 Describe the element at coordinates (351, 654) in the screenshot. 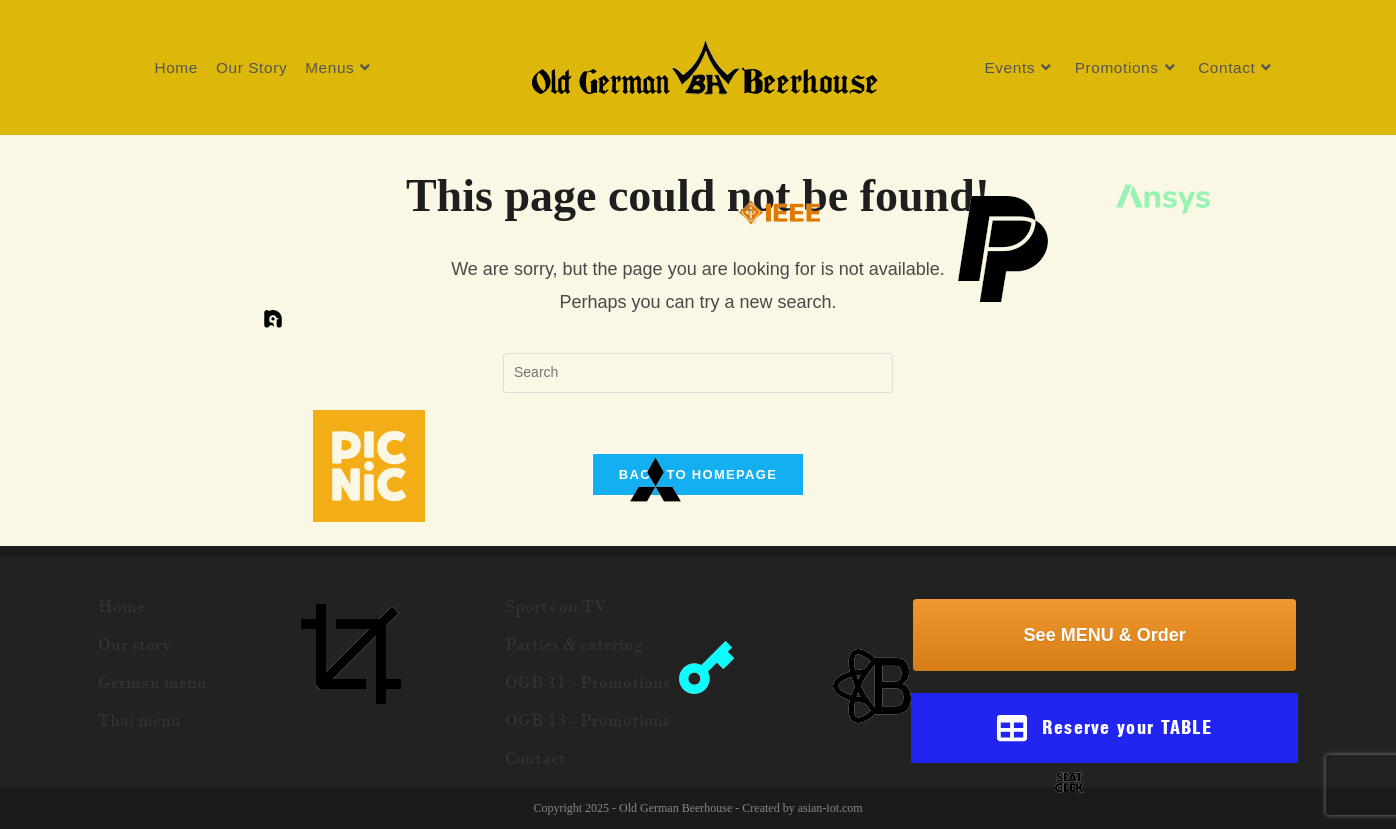

I see `crop an image or photo` at that location.